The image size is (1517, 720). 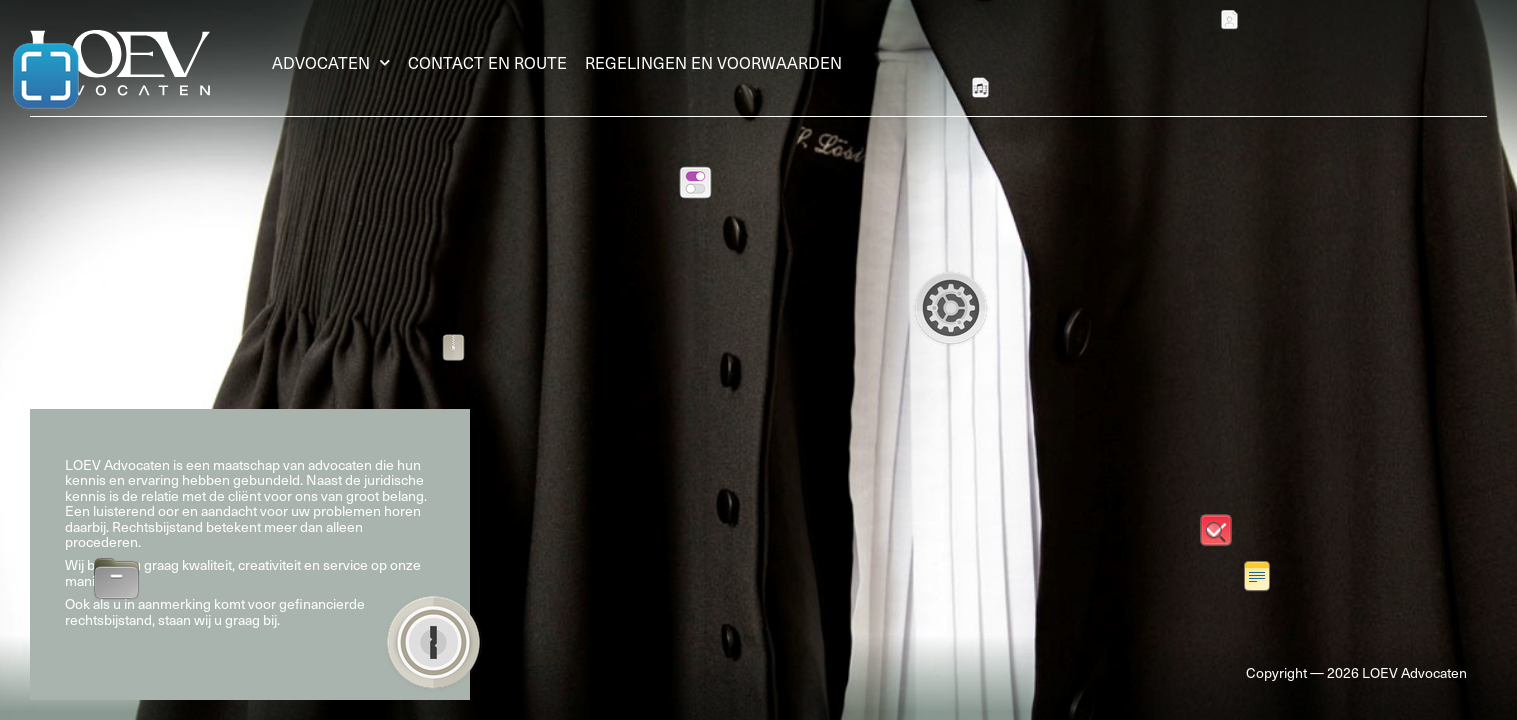 What do you see at coordinates (433, 642) in the screenshot?
I see `open passwords and keys manager` at bounding box center [433, 642].